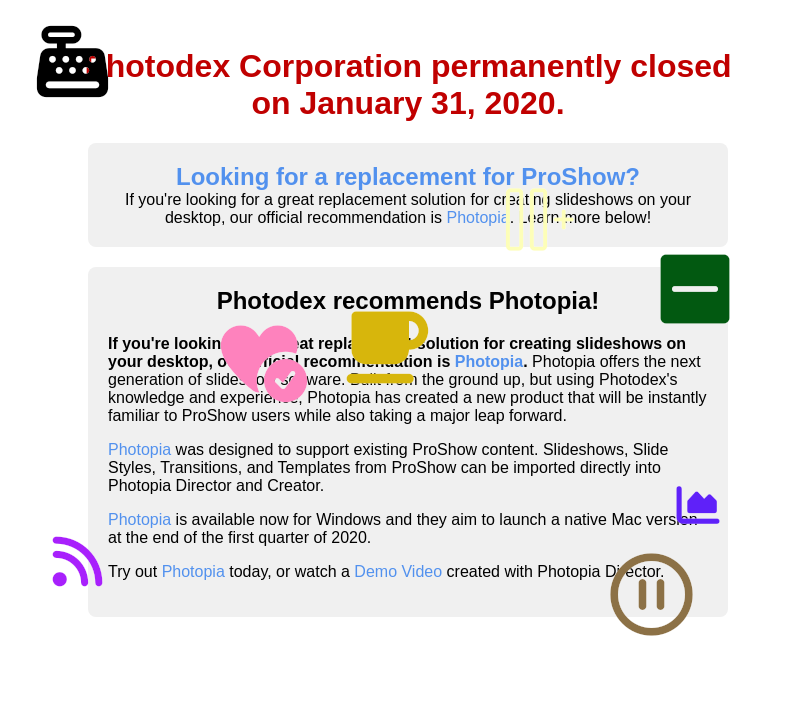 The image size is (808, 720). What do you see at coordinates (264, 359) in the screenshot?
I see `item added to favorites successfully` at bounding box center [264, 359].